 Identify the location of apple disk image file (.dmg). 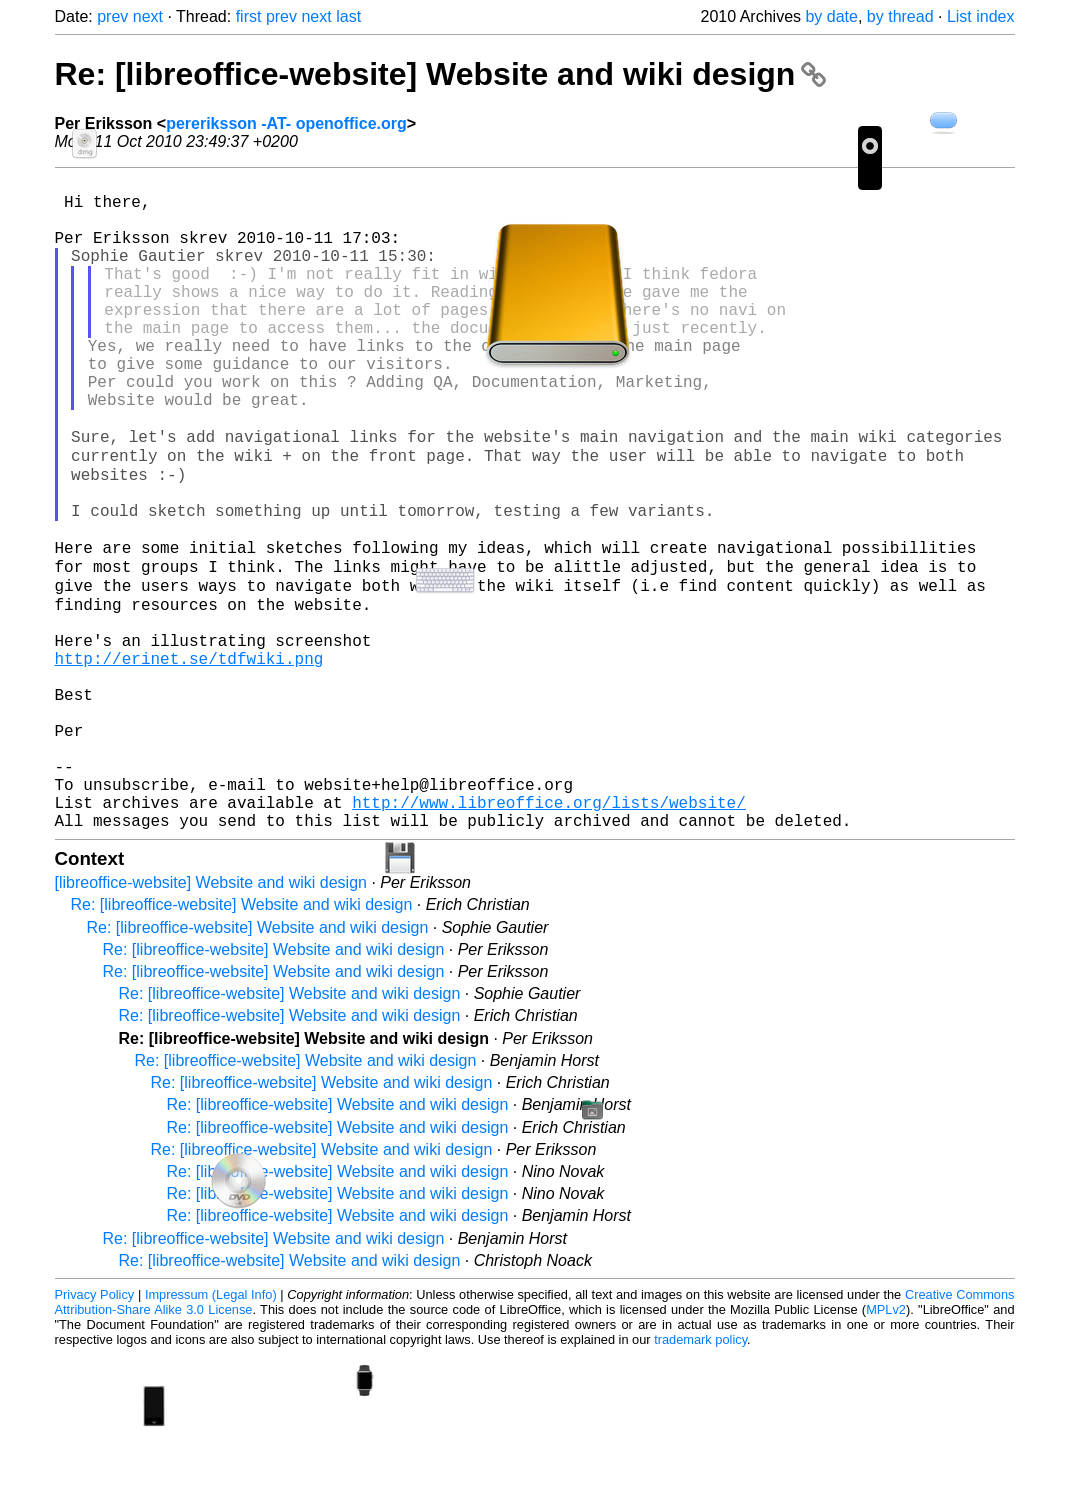
(84, 143).